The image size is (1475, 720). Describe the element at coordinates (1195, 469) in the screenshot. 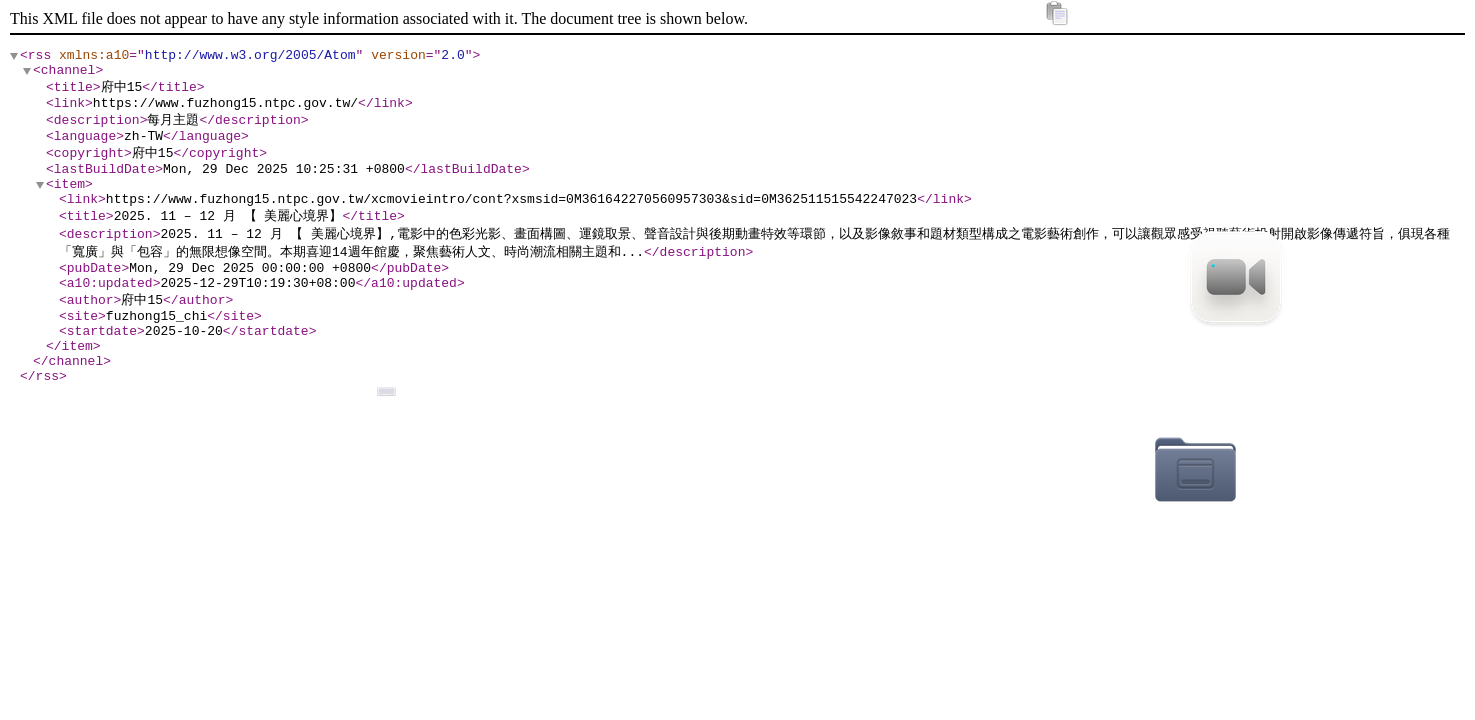

I see `open desktop folder` at that location.